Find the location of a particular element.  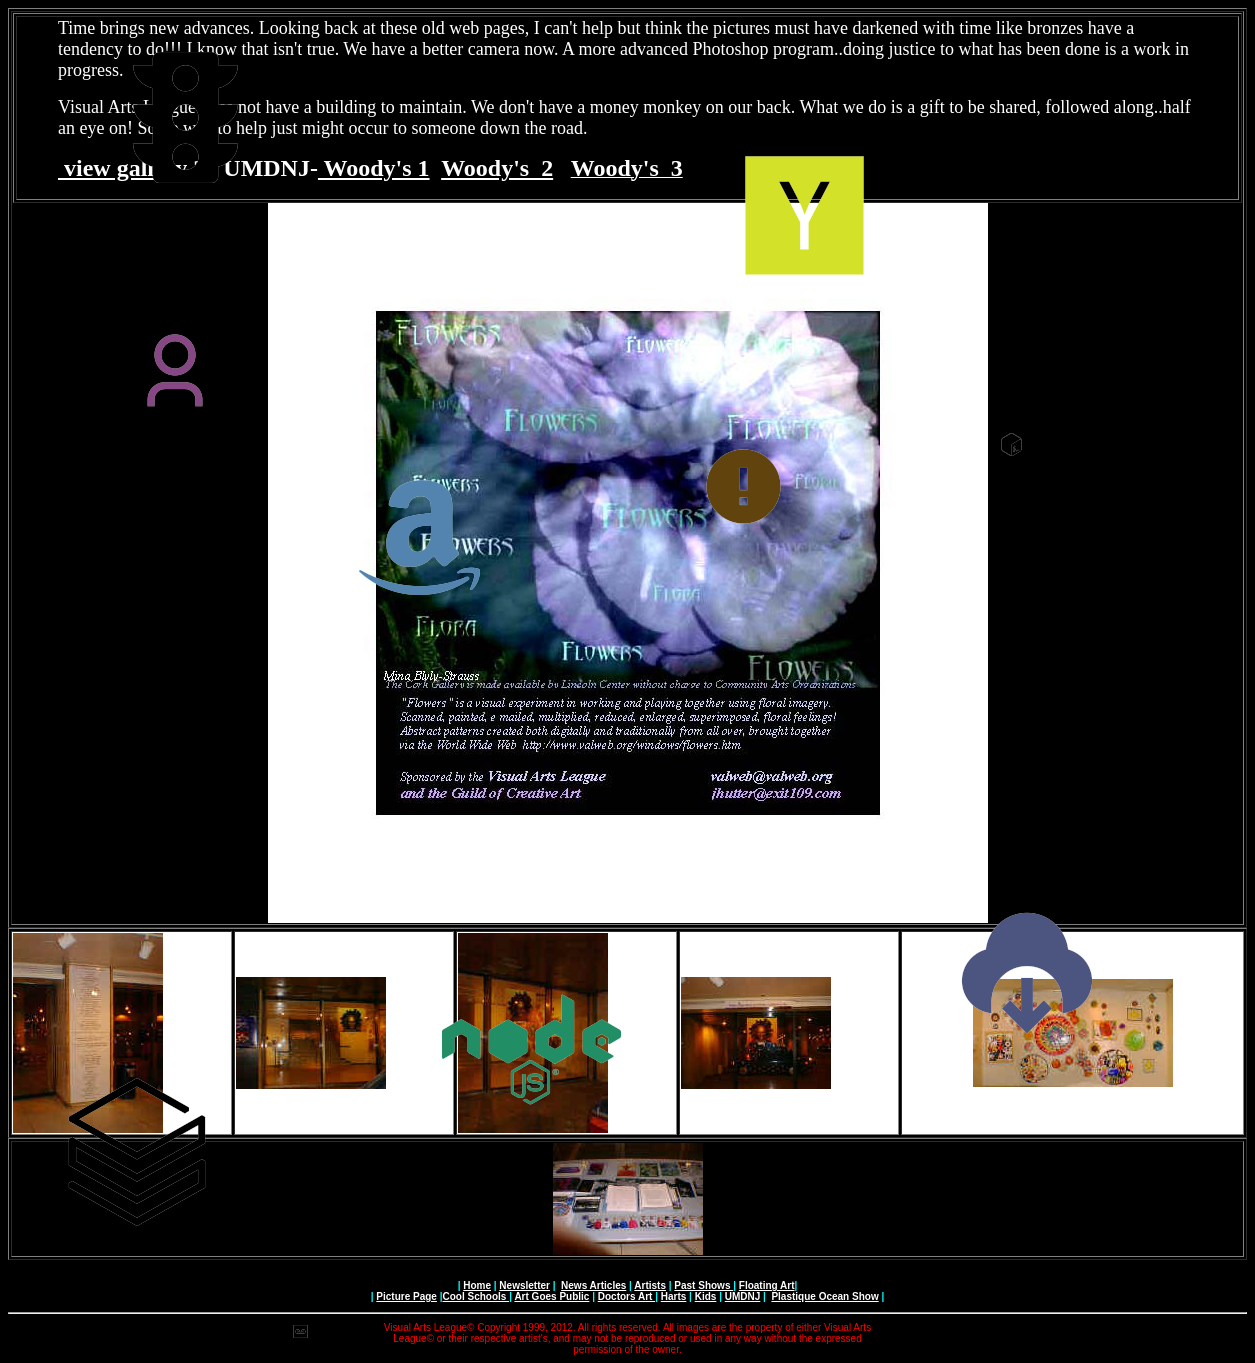

indicates a warning or error state is located at coordinates (743, 486).